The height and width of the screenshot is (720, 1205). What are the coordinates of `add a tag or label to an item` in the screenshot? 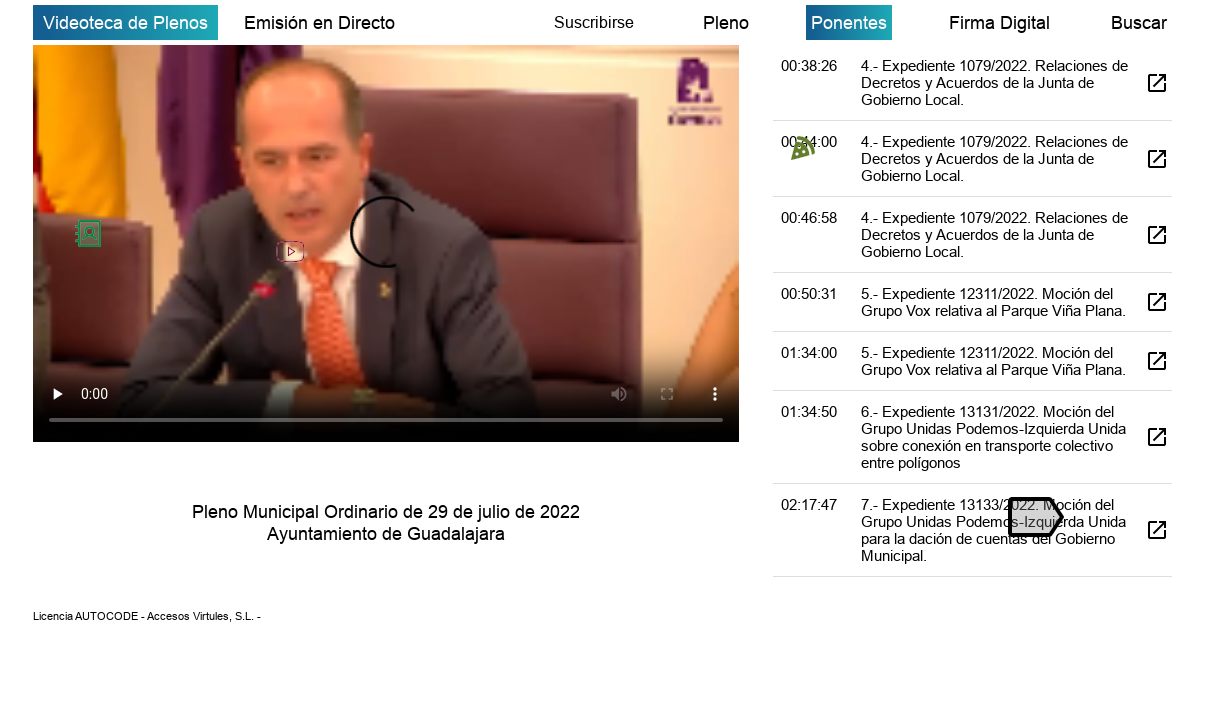 It's located at (1034, 517).